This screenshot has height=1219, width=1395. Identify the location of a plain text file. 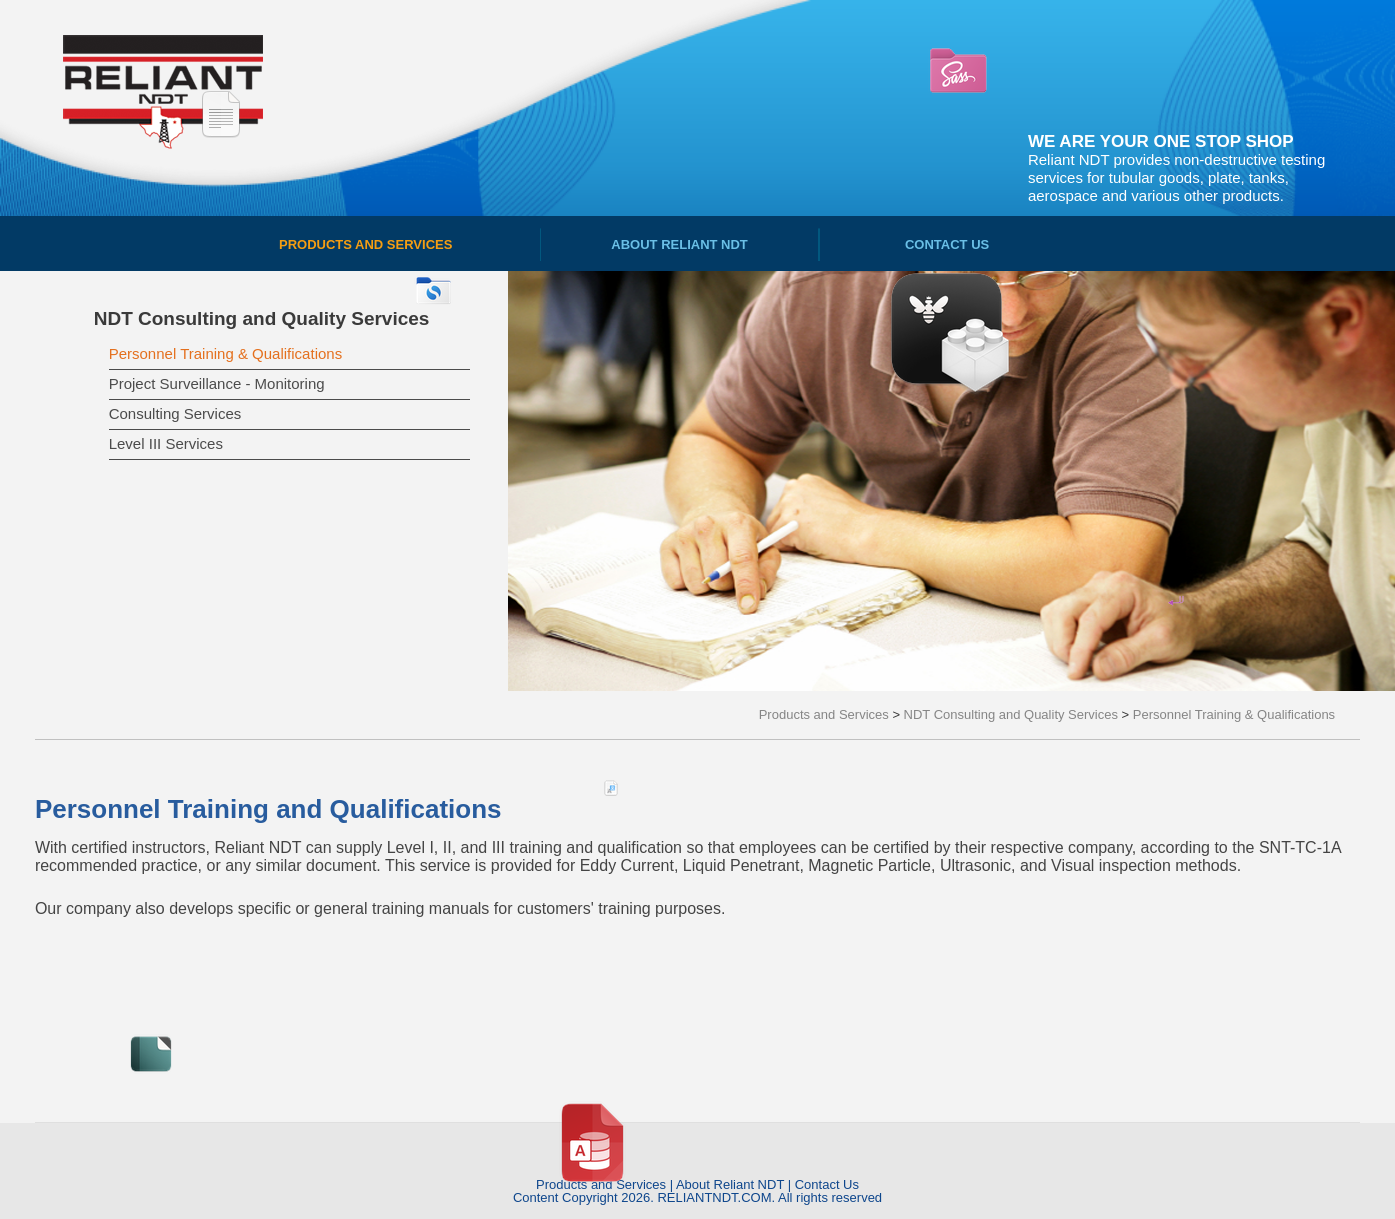
(221, 114).